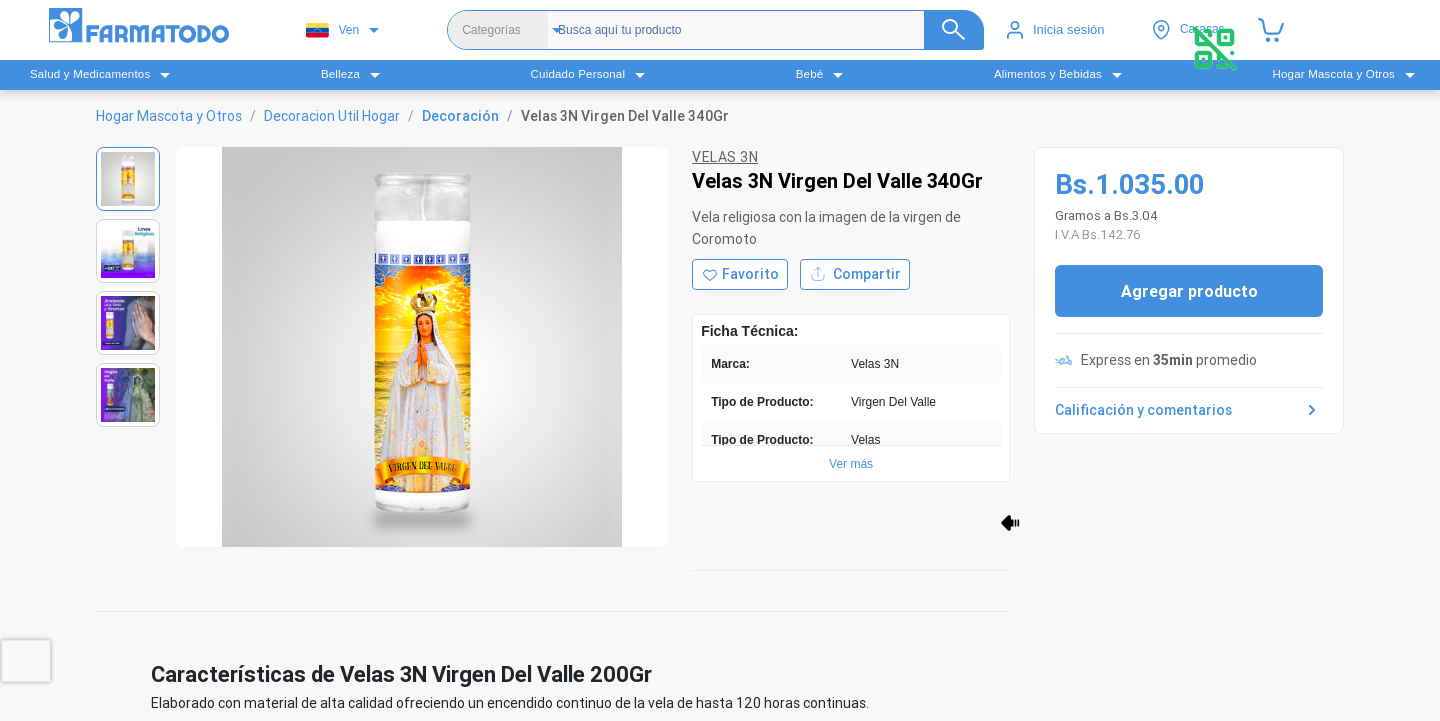  I want to click on QR code scanning is disabled, so click(1214, 48).